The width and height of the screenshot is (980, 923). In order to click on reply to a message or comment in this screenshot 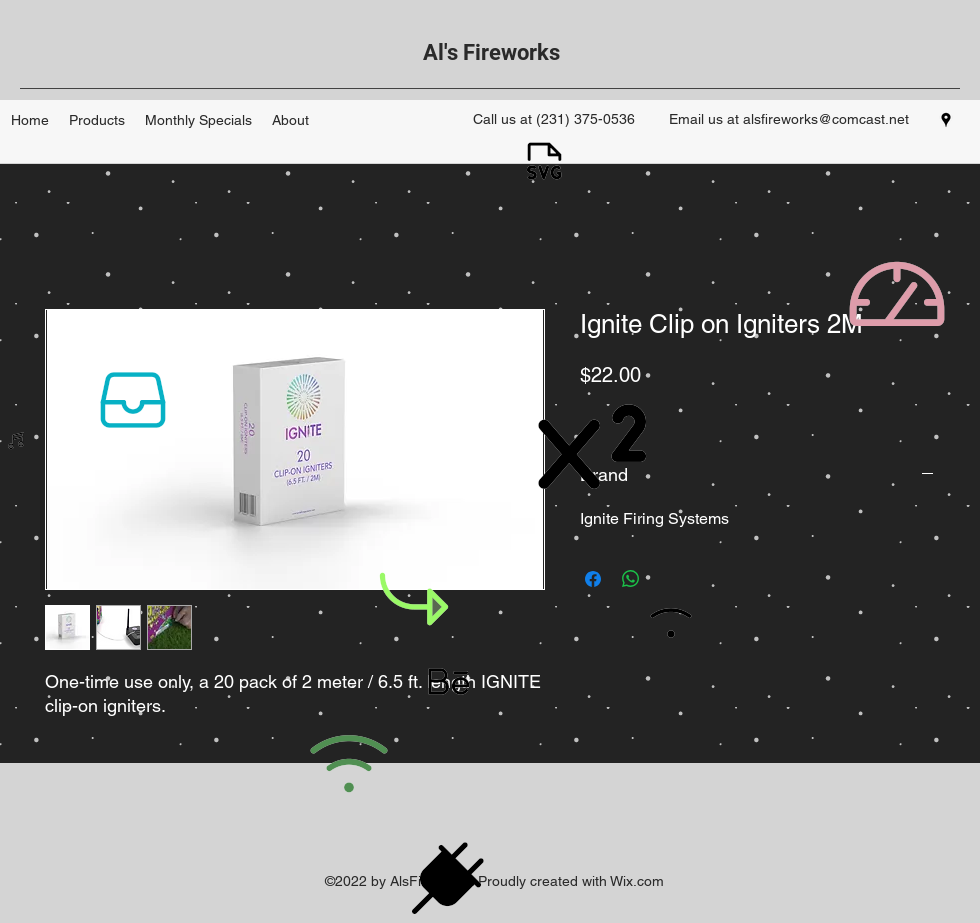, I will do `click(414, 599)`.